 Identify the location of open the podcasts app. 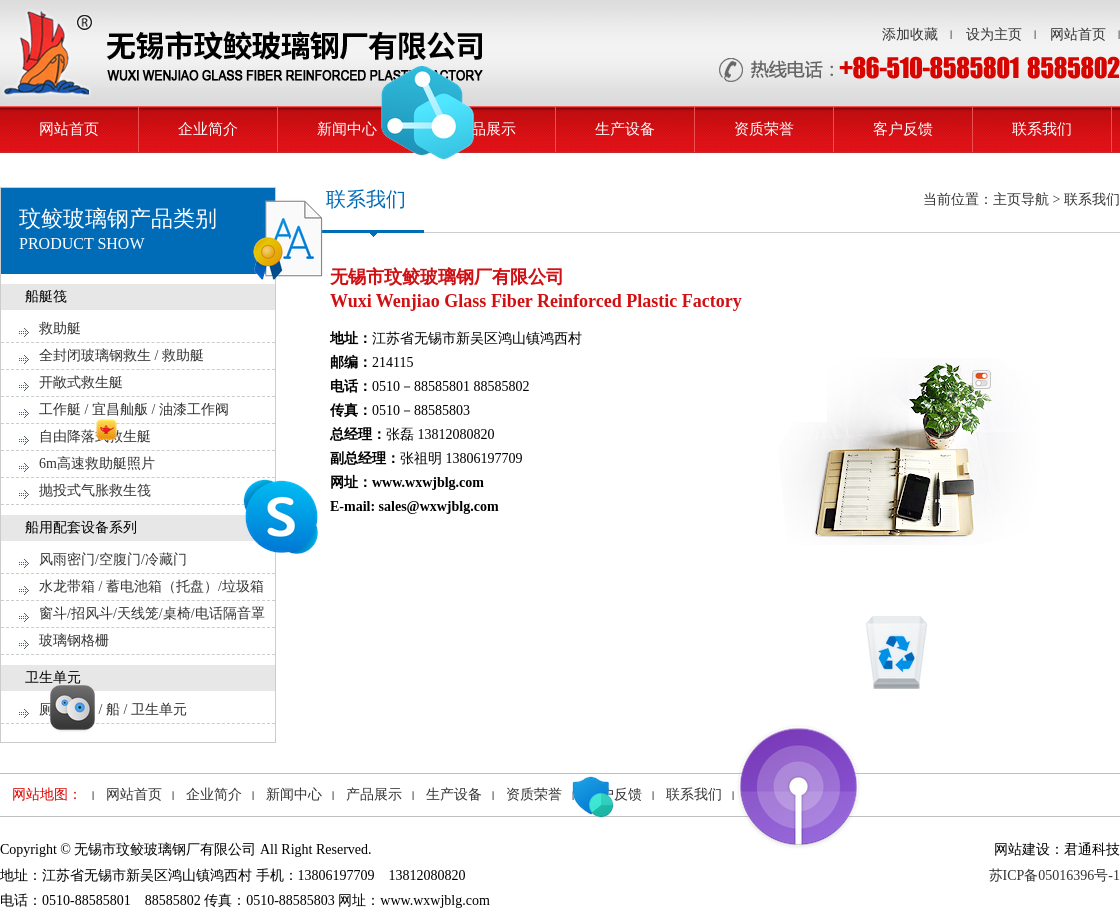
(798, 786).